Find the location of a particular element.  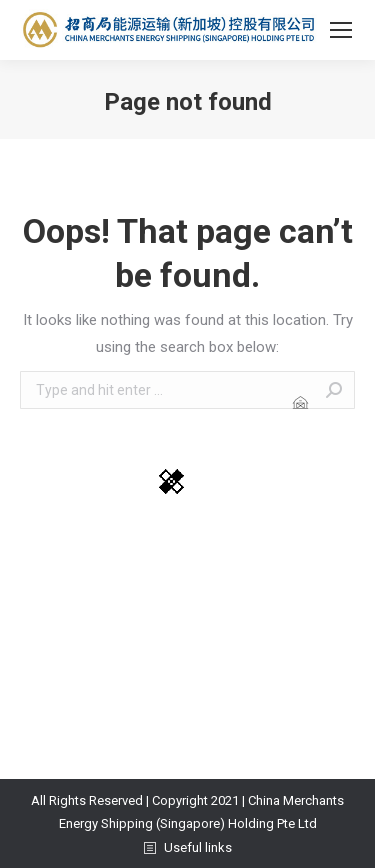

apply healing or repair tool is located at coordinates (171, 481).